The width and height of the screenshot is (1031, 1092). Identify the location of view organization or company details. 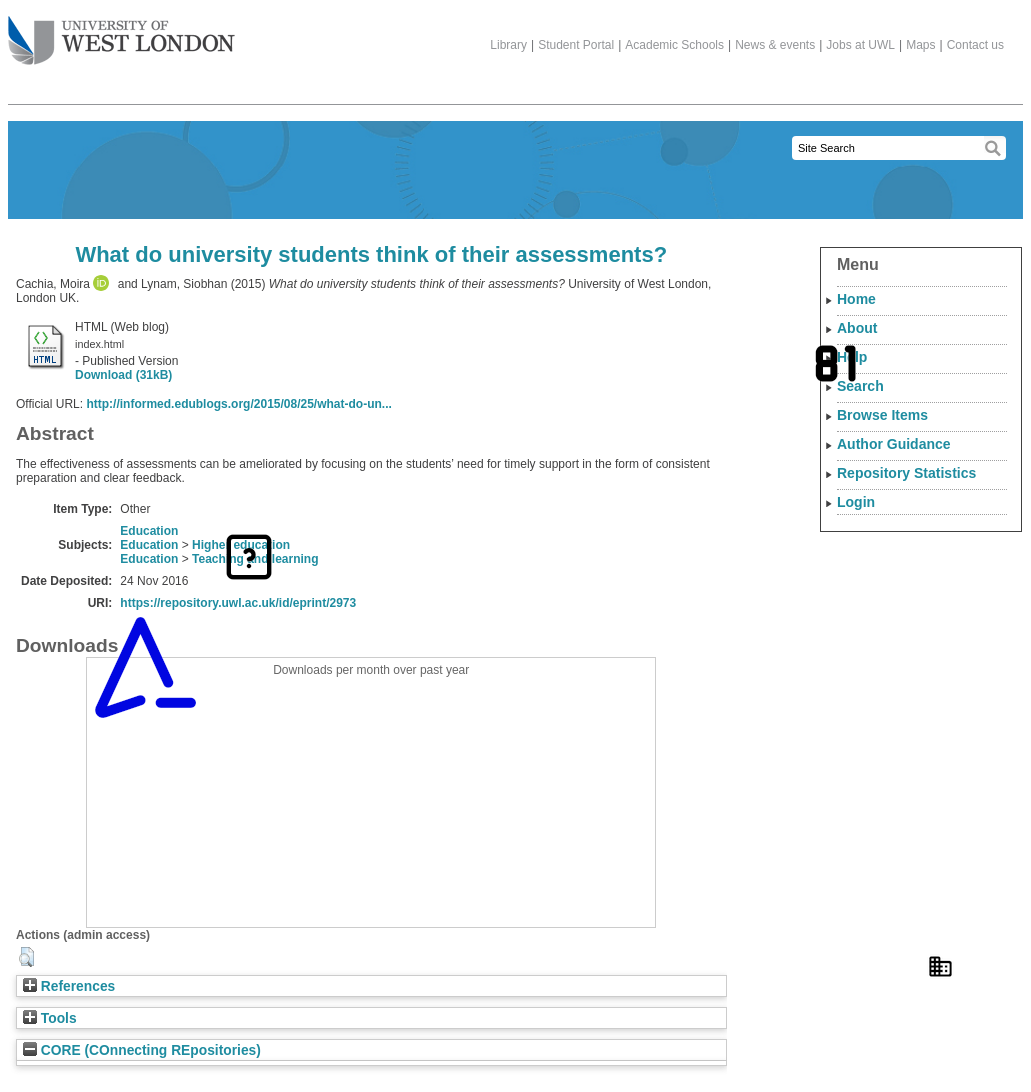
(940, 966).